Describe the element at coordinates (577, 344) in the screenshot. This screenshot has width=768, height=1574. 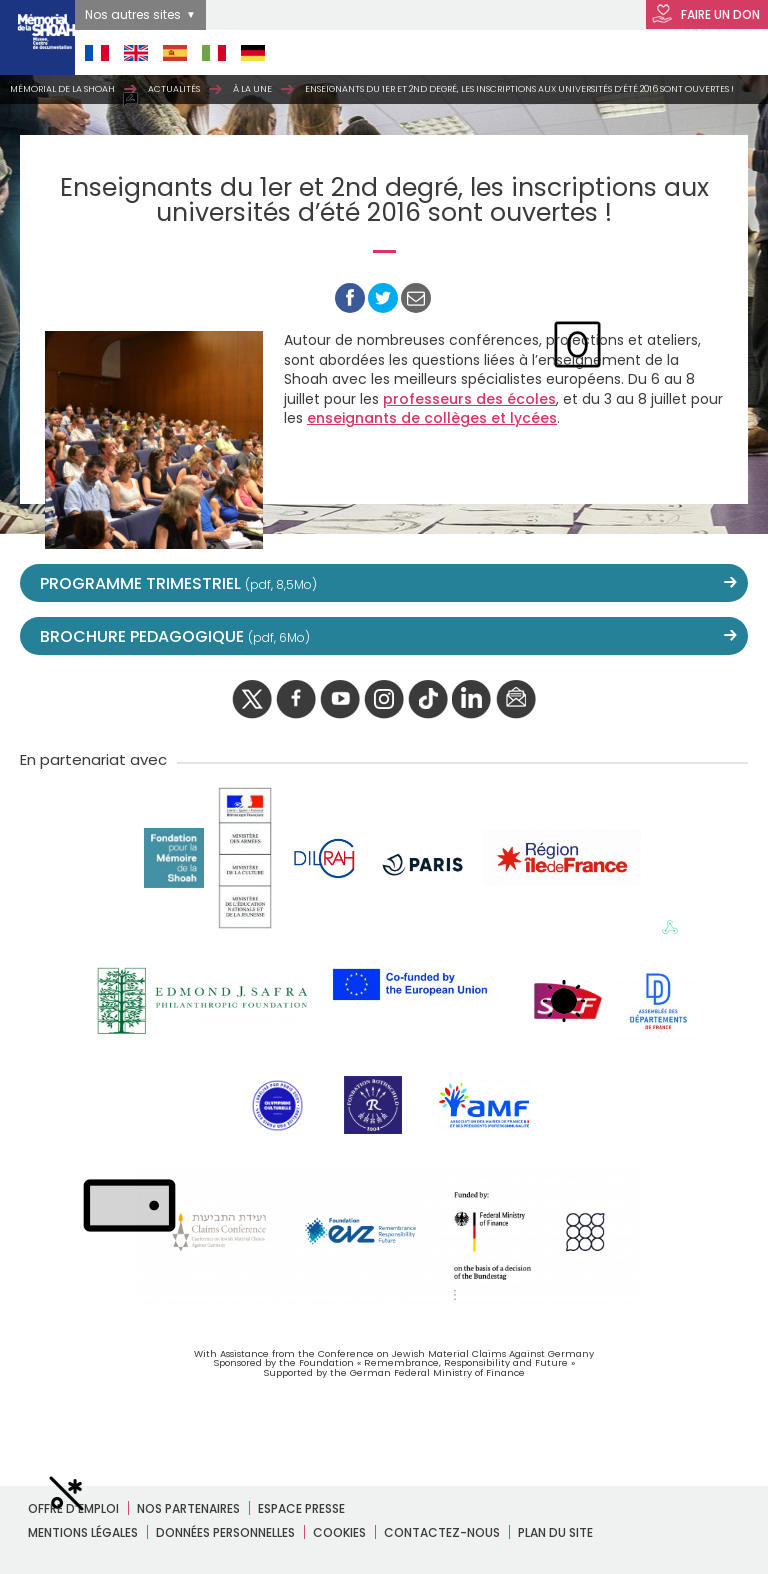
I see `indicates zero or no items` at that location.